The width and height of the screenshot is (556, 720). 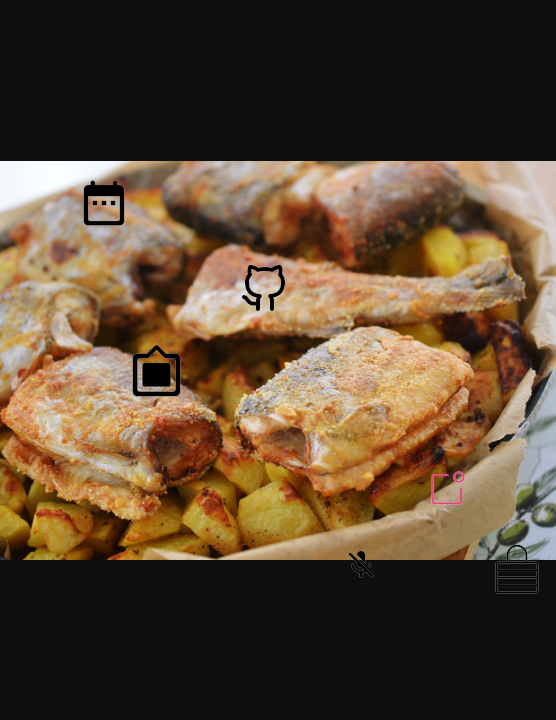 I want to click on view project on GitHub, so click(x=264, y=289).